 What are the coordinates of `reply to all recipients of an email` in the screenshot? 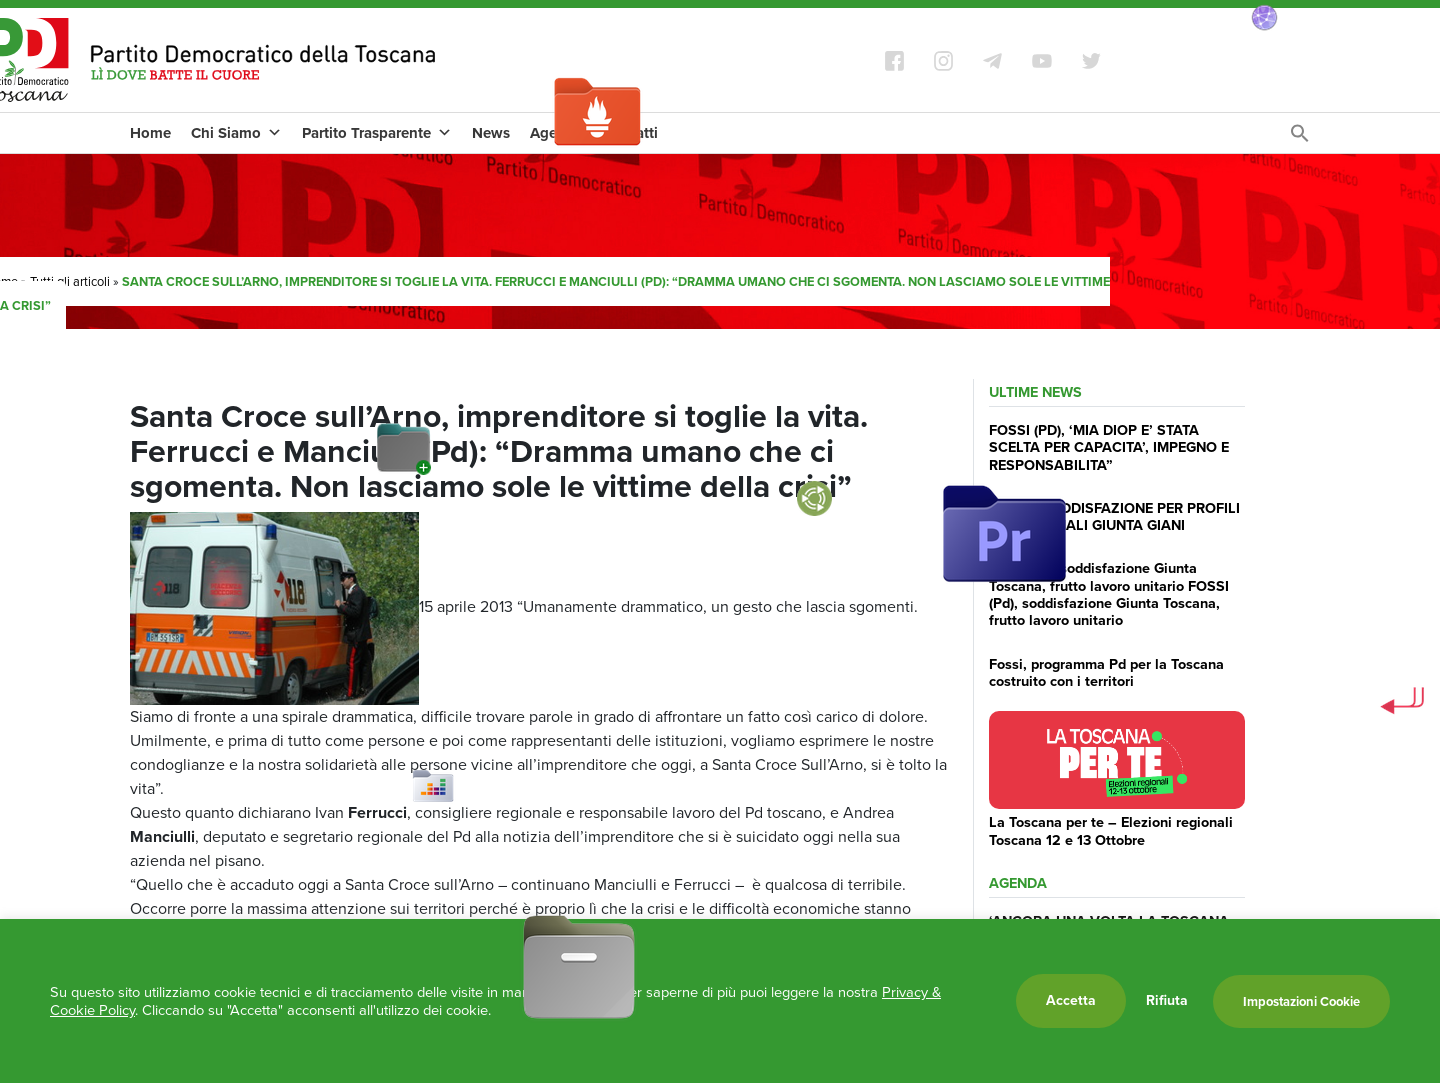 It's located at (1401, 700).